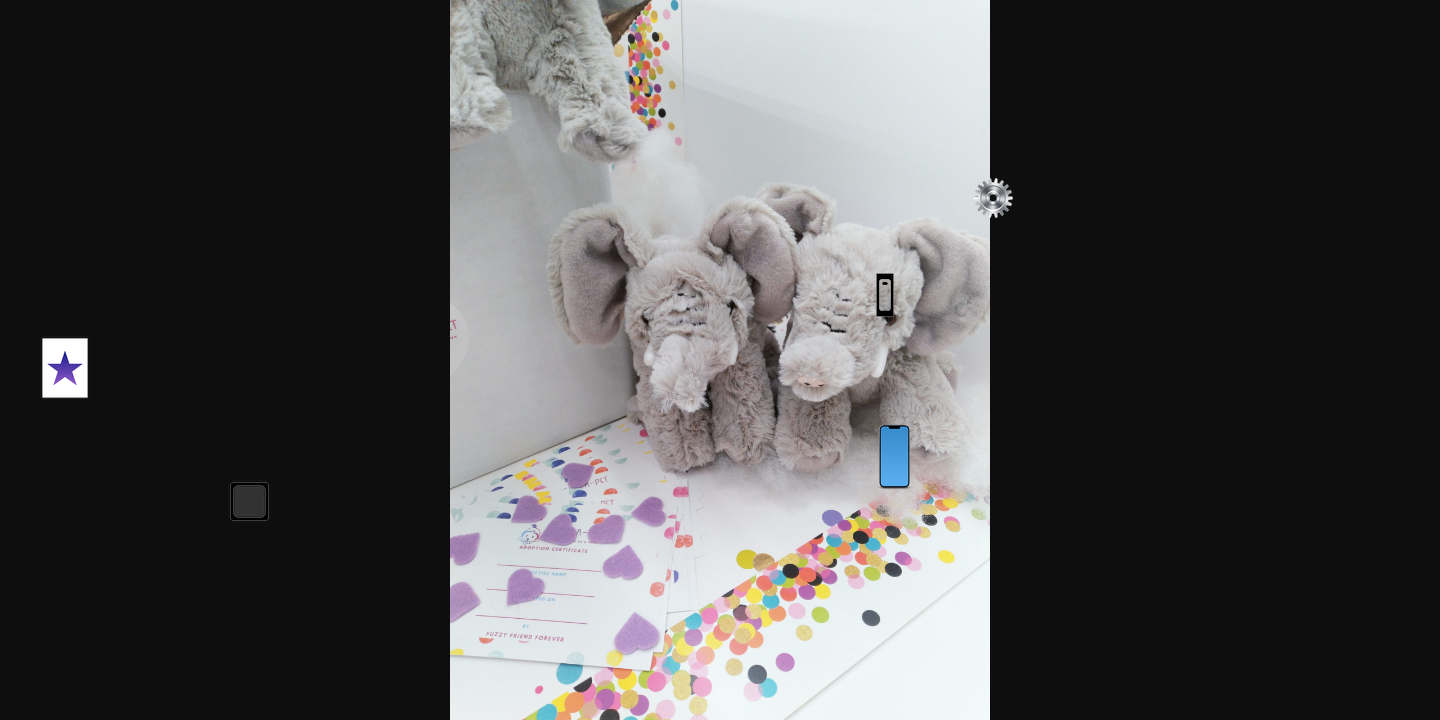 The image size is (1440, 720). Describe the element at coordinates (894, 457) in the screenshot. I see `iPhone 13 Pro device icon` at that location.